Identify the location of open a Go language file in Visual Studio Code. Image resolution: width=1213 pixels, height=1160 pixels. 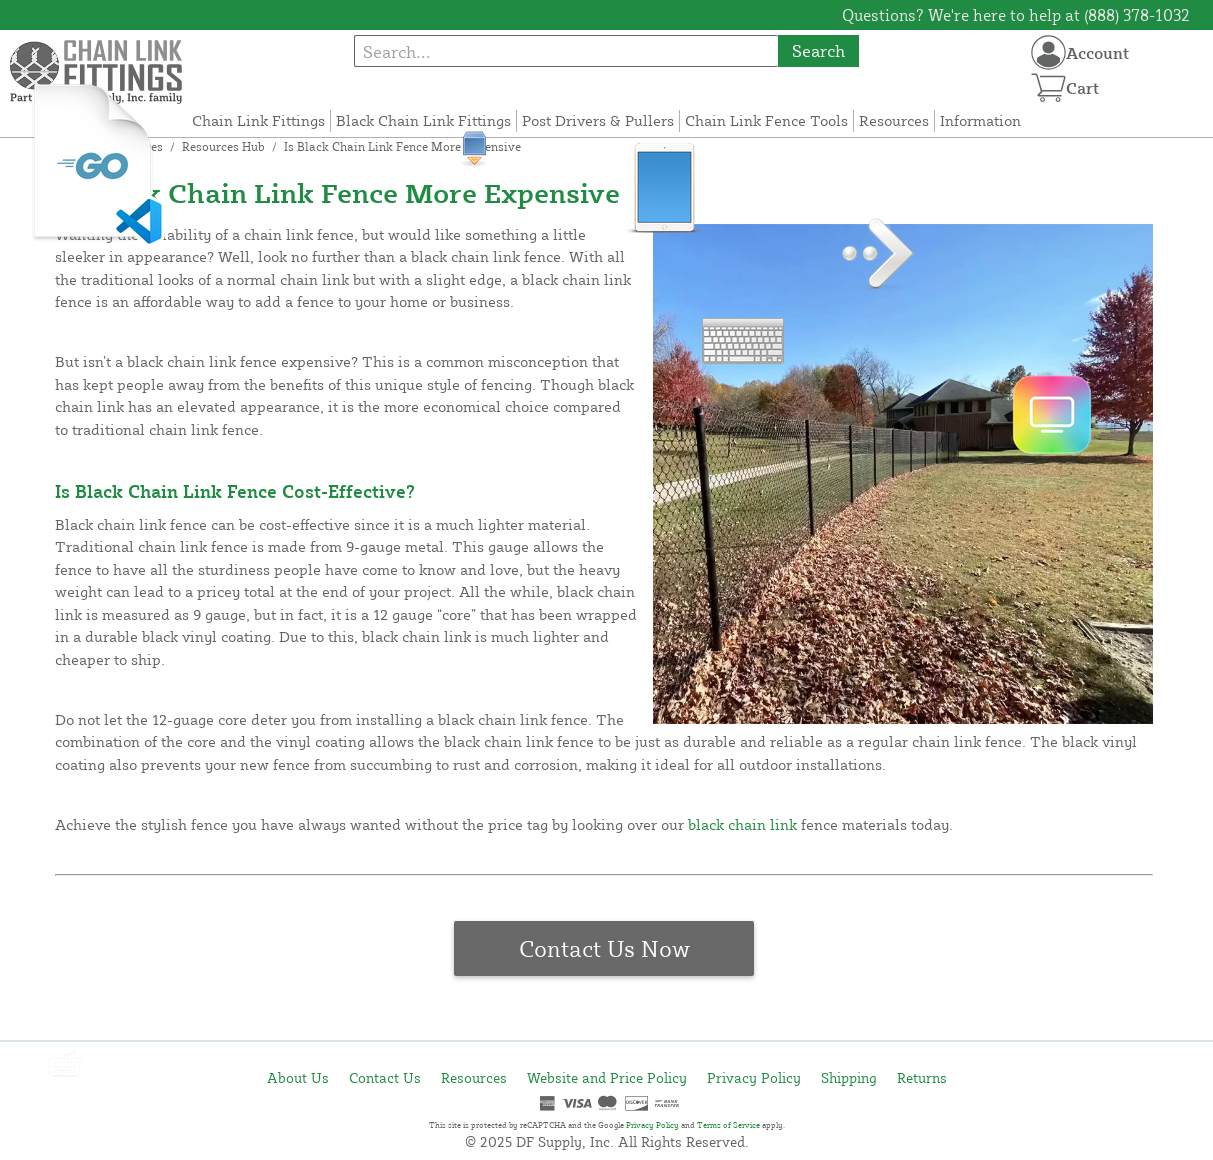
(92, 164).